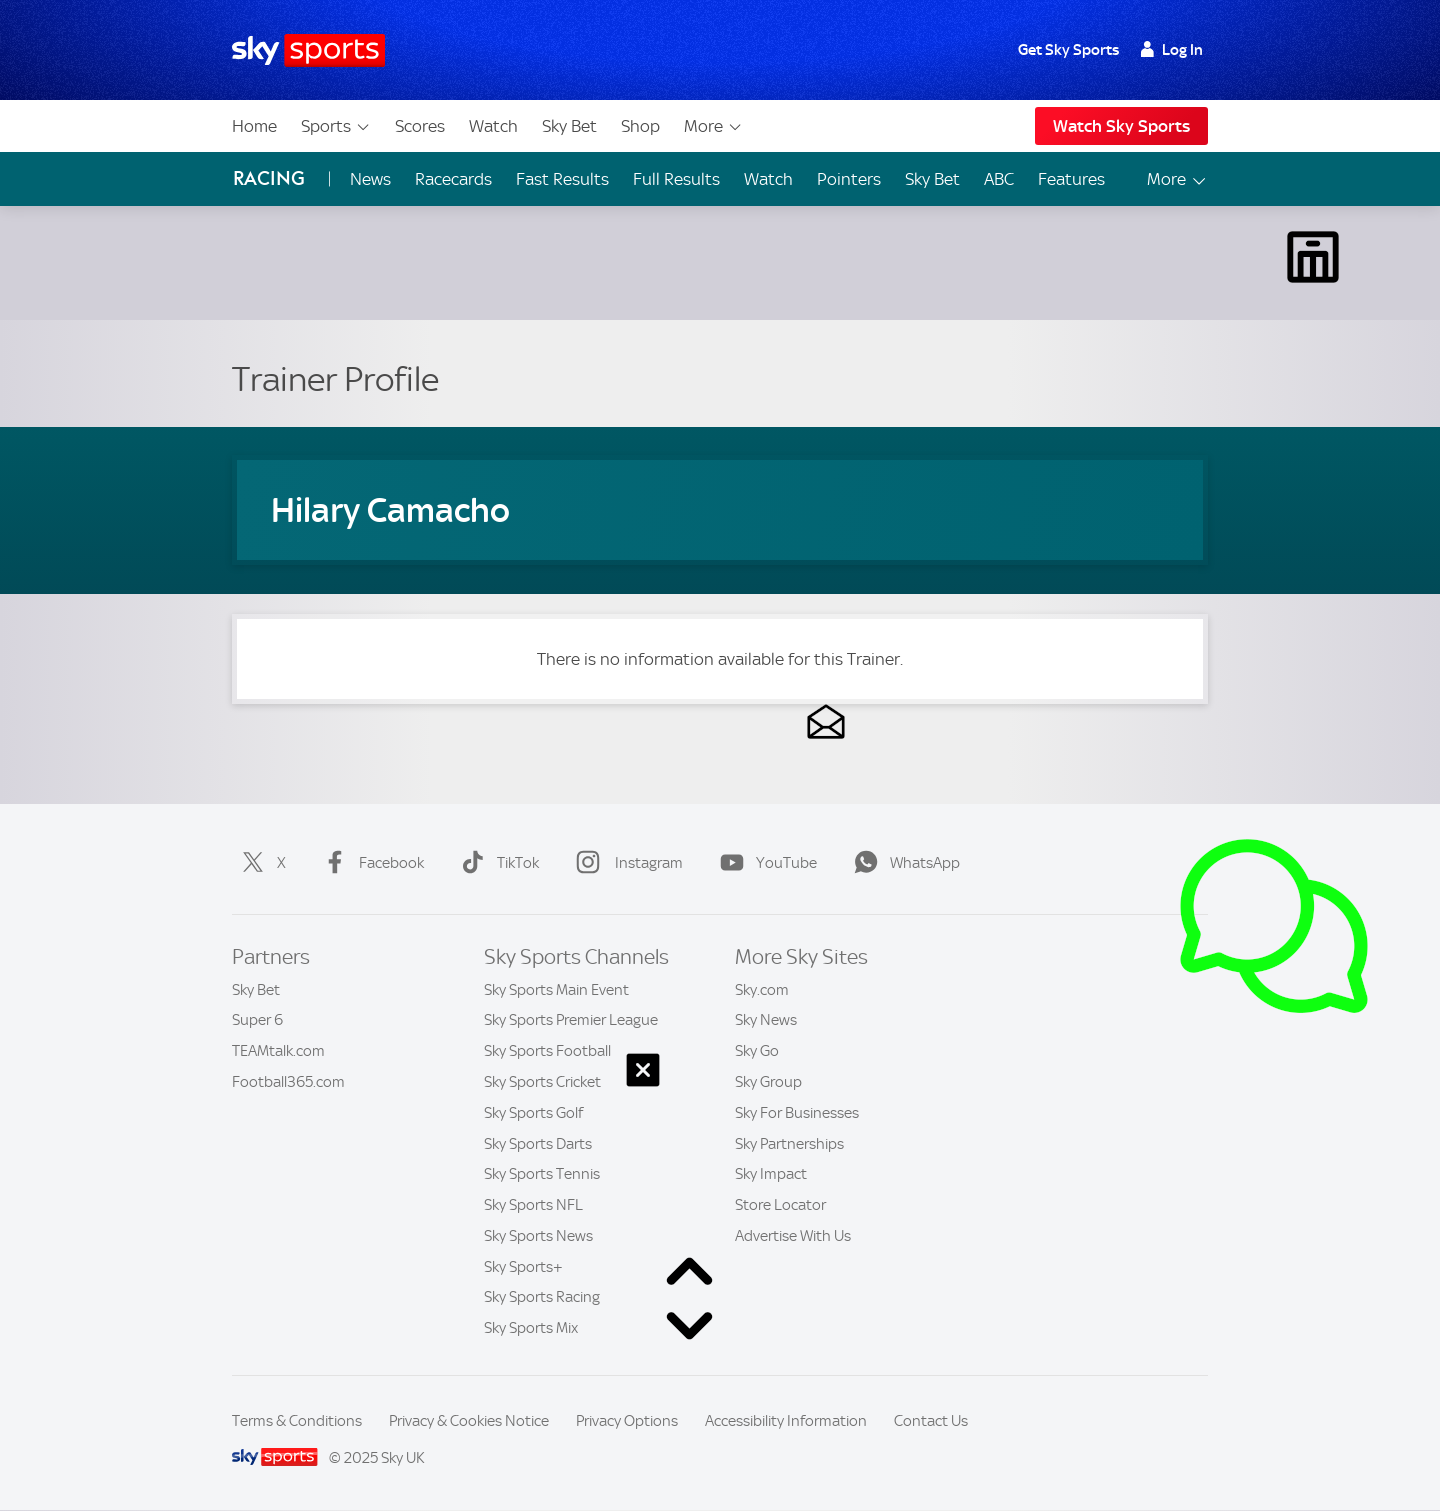  What do you see at coordinates (689, 1298) in the screenshot?
I see `expand or collapse a dropdown menu` at bounding box center [689, 1298].